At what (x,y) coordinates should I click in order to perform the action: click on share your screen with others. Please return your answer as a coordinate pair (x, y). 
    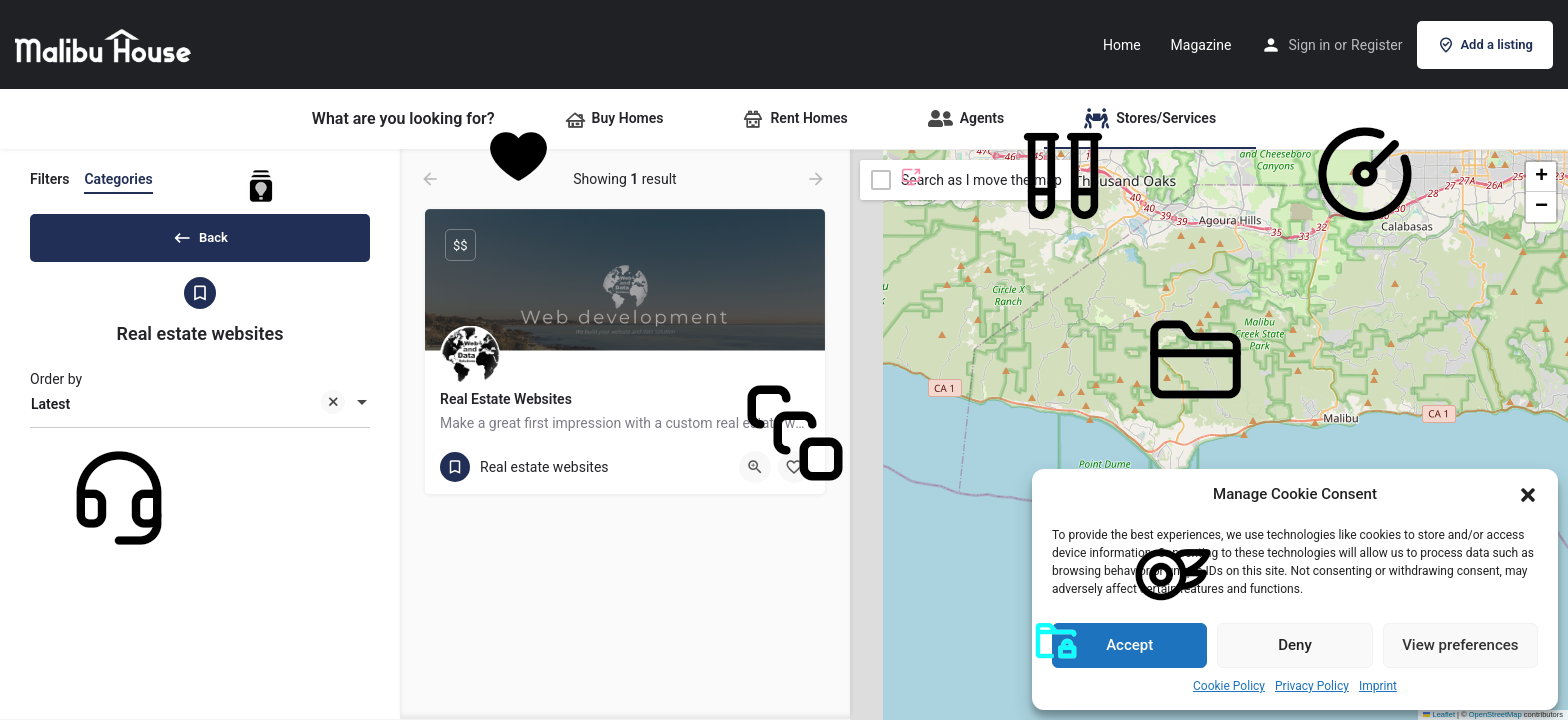
    Looking at the image, I should click on (911, 177).